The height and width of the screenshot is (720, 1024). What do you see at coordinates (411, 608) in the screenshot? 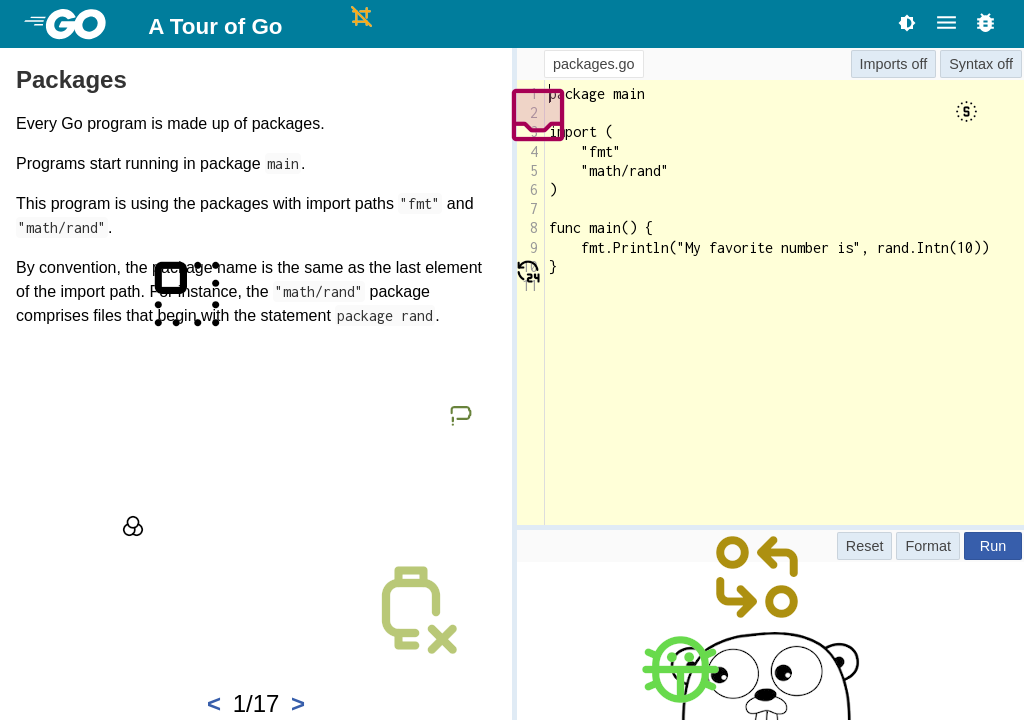
I see `disconnect or unpair smartwatch` at bounding box center [411, 608].